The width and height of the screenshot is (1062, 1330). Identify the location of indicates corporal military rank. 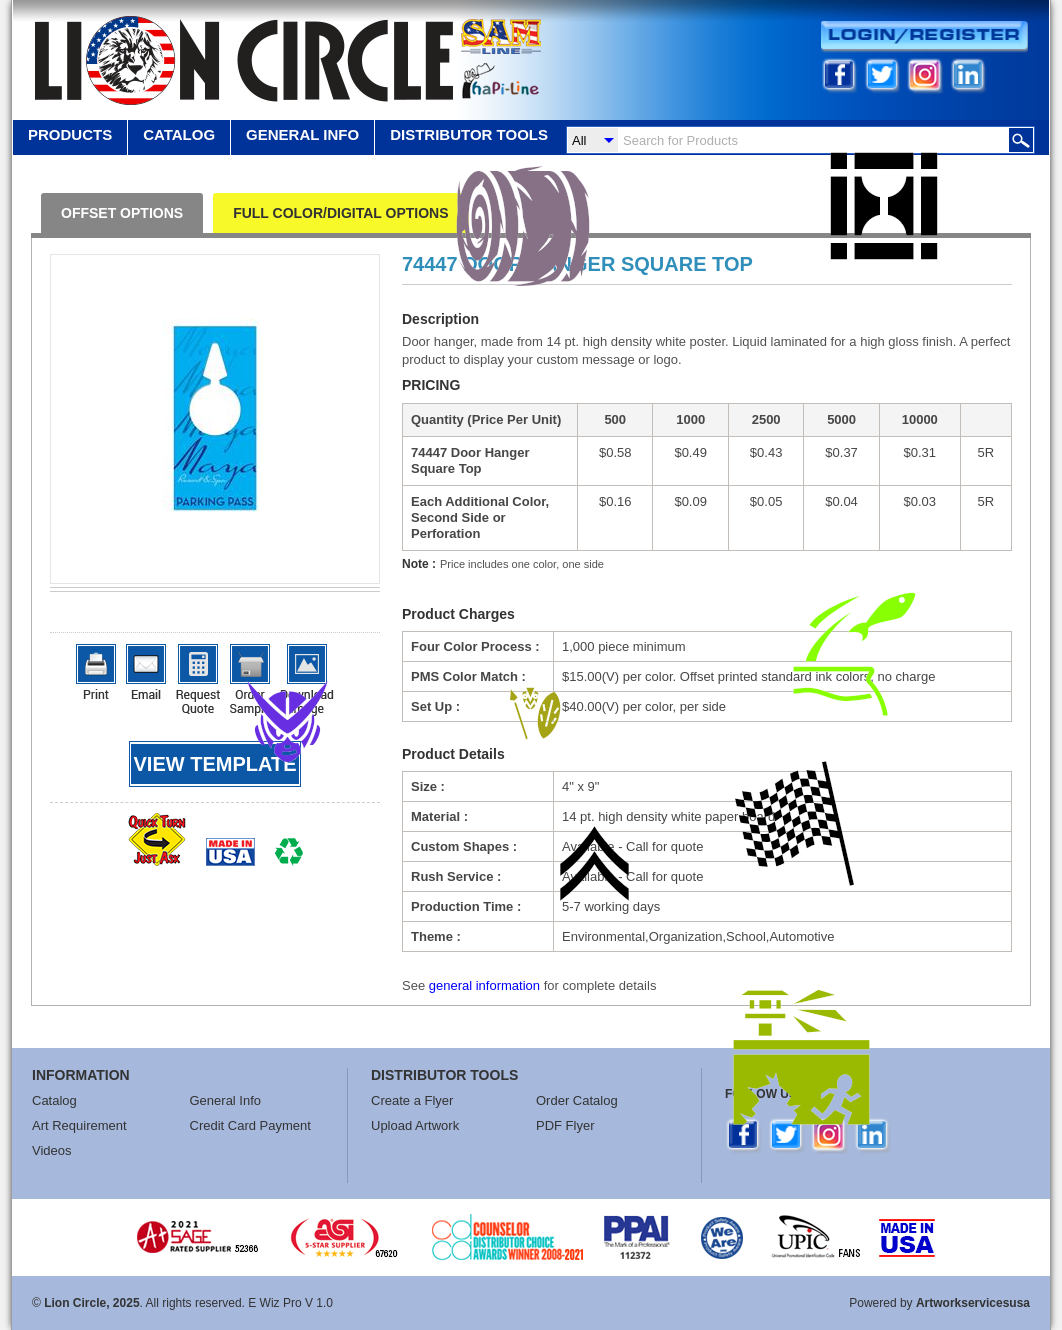
(594, 863).